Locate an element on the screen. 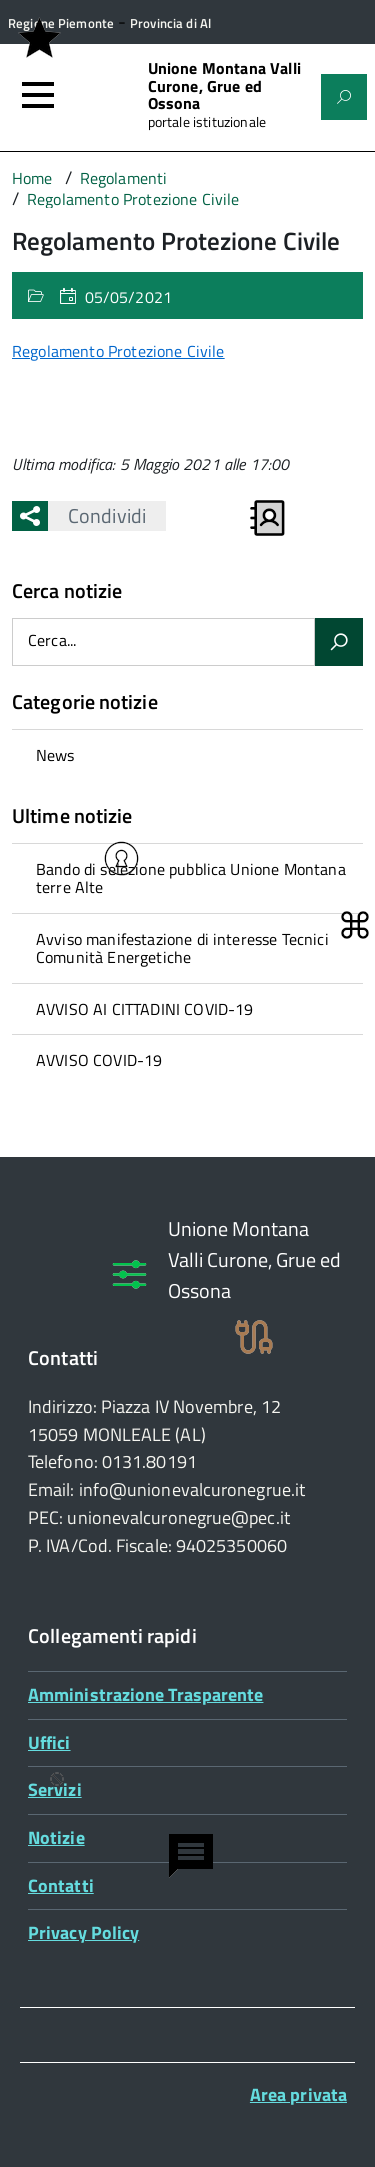  open your contacts list is located at coordinates (268, 518).